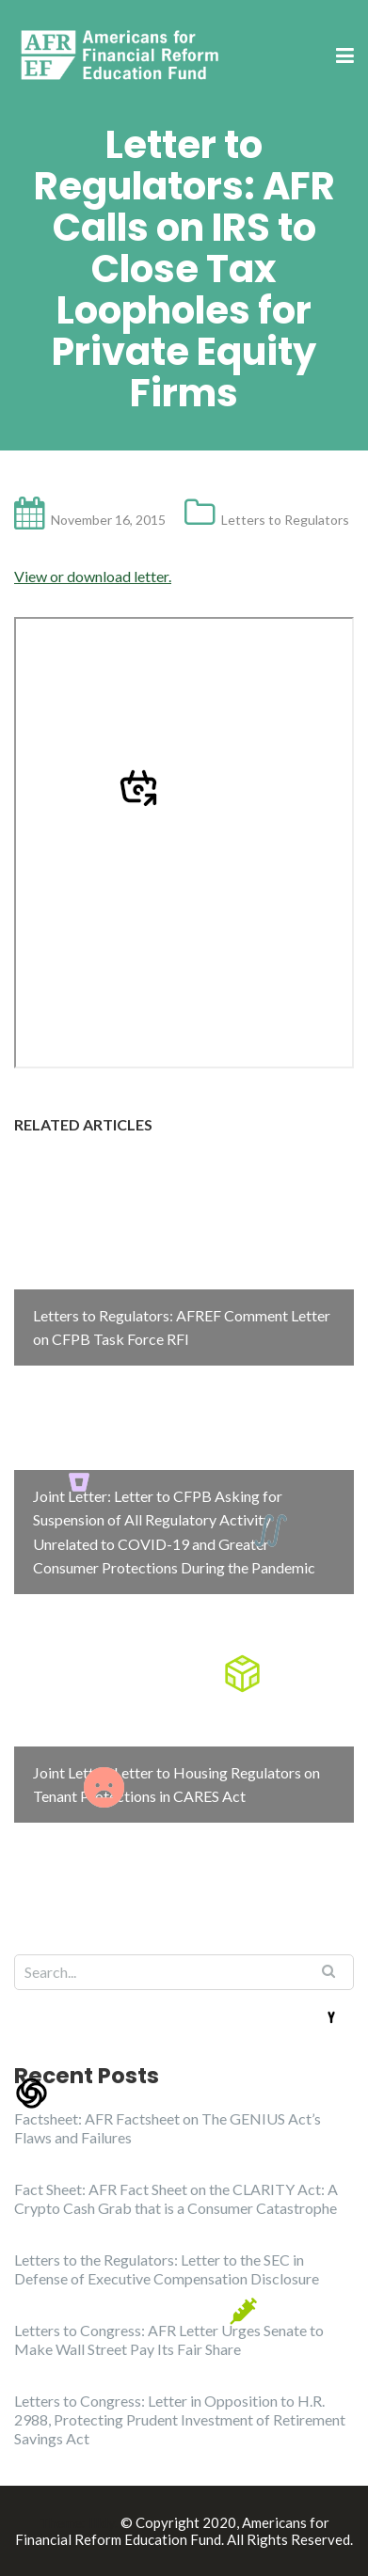 The image size is (368, 2576). What do you see at coordinates (138, 786) in the screenshot?
I see `share your shopping basket with others` at bounding box center [138, 786].